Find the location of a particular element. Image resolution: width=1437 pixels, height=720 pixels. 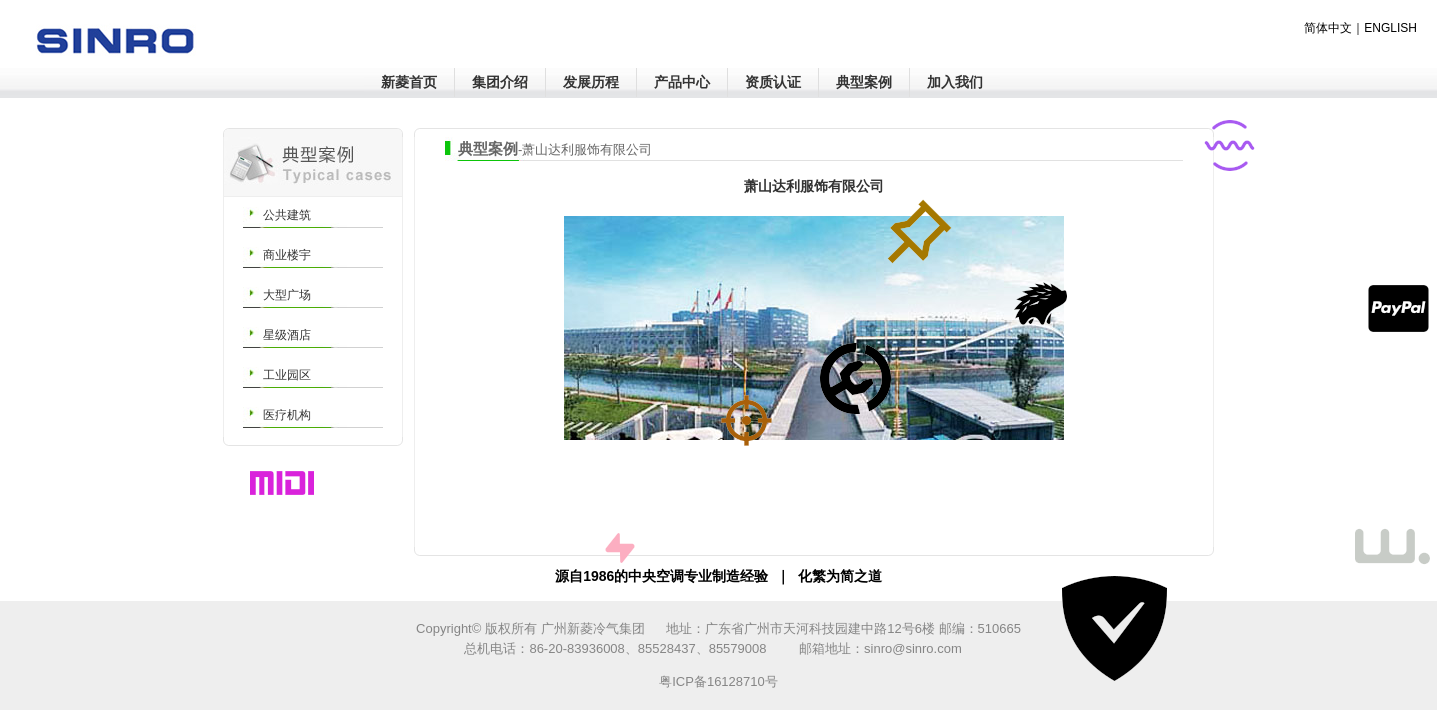

midi audio format or protocol indicator is located at coordinates (282, 483).